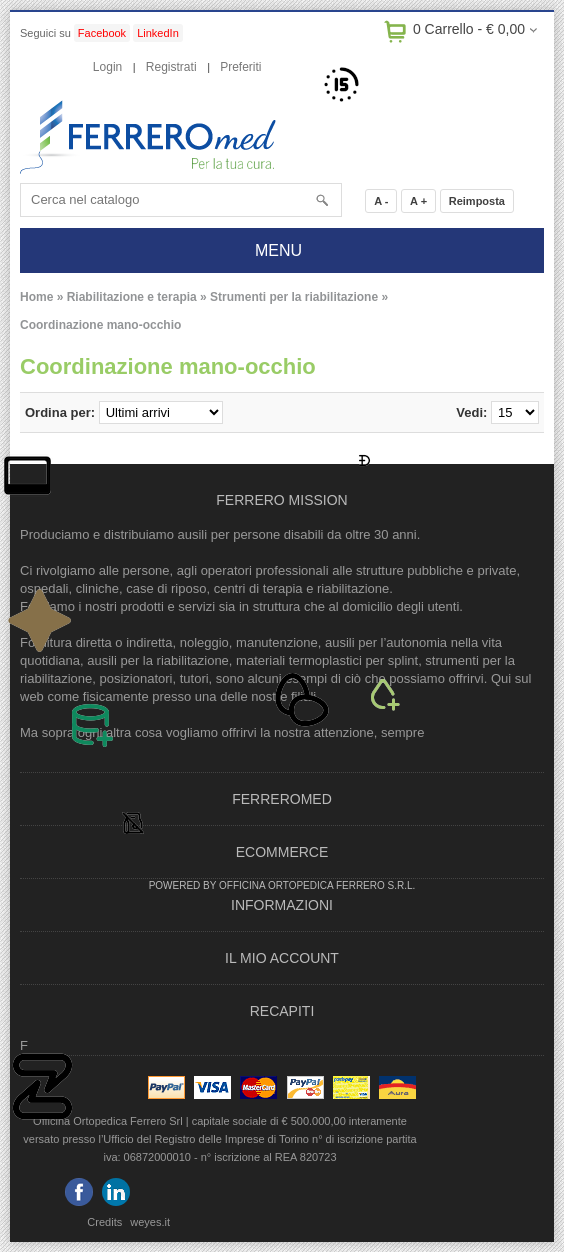  Describe the element at coordinates (302, 697) in the screenshot. I see `browse egg or breakfast recipes` at that location.